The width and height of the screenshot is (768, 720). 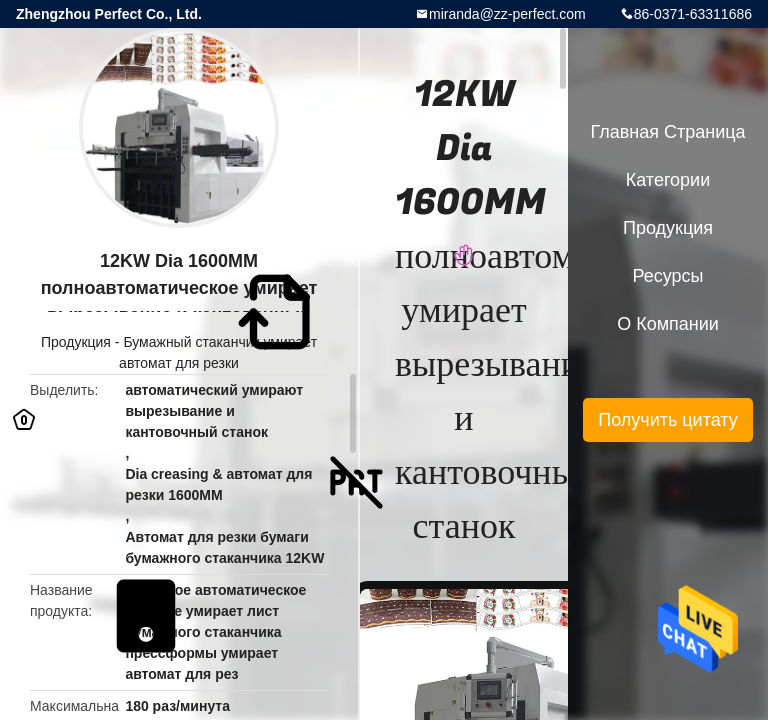 What do you see at coordinates (146, 616) in the screenshot?
I see `access tablet device settings` at bounding box center [146, 616].